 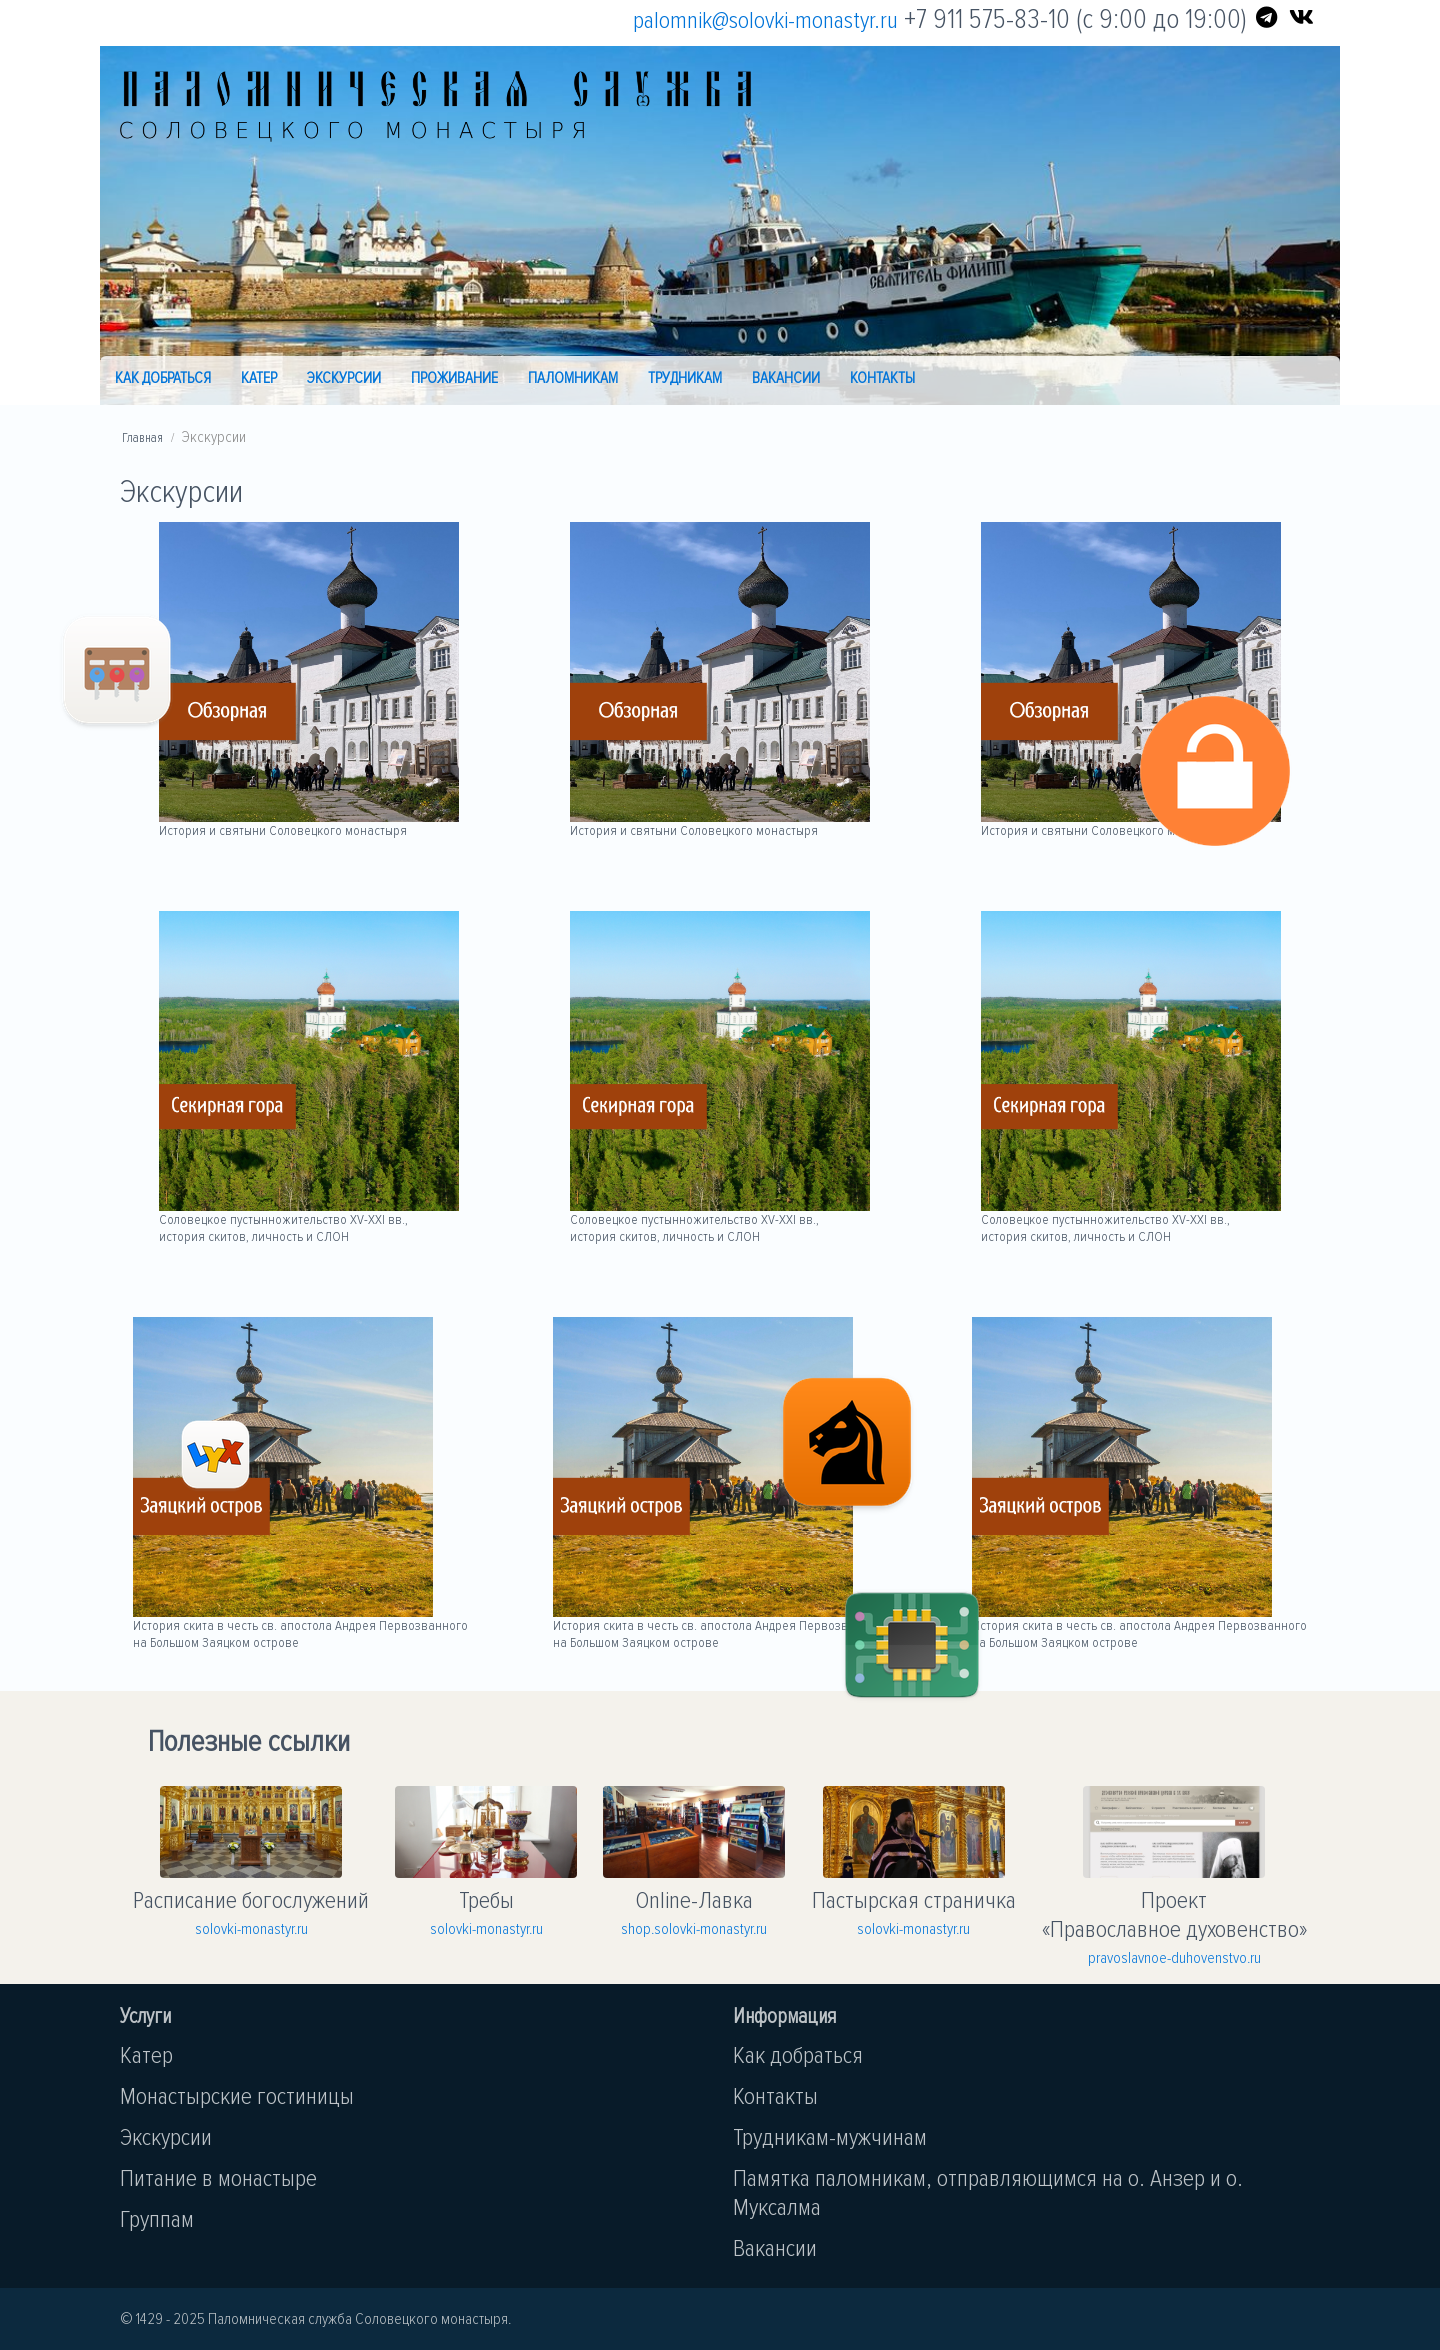 I want to click on open LyX document processor, so click(x=215, y=1454).